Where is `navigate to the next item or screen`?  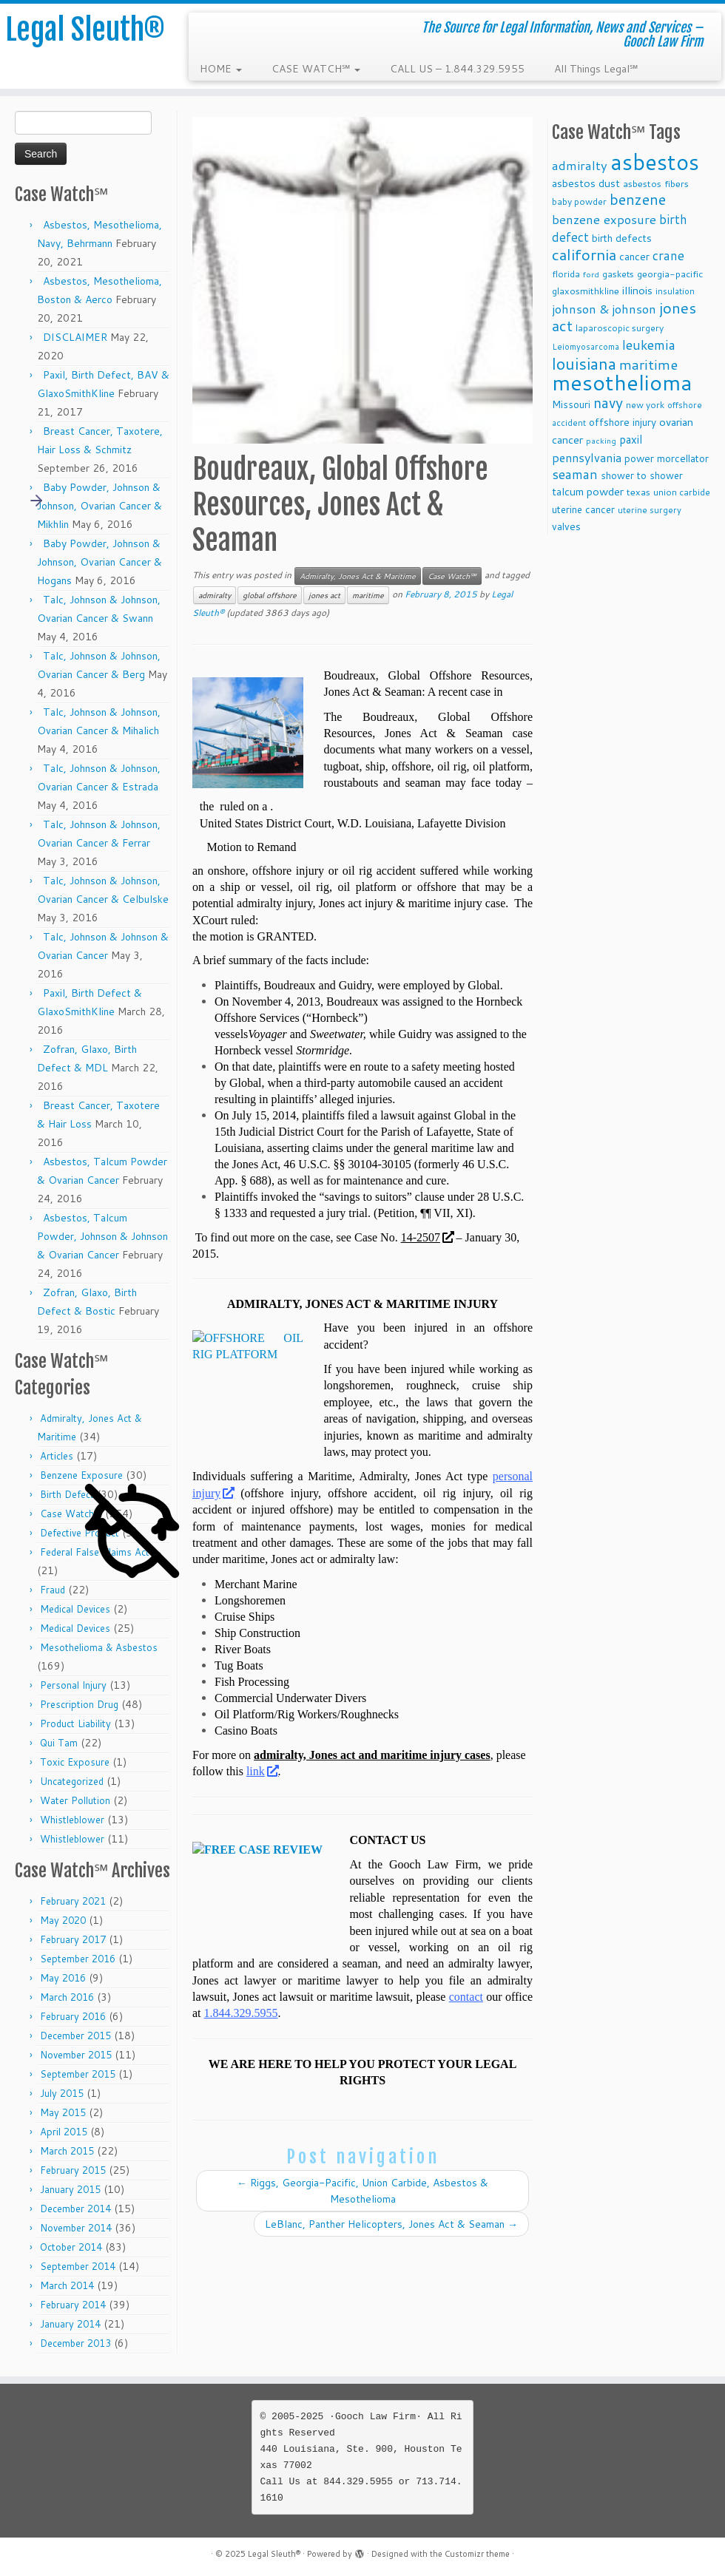
navigate to the next item or screen is located at coordinates (36, 501).